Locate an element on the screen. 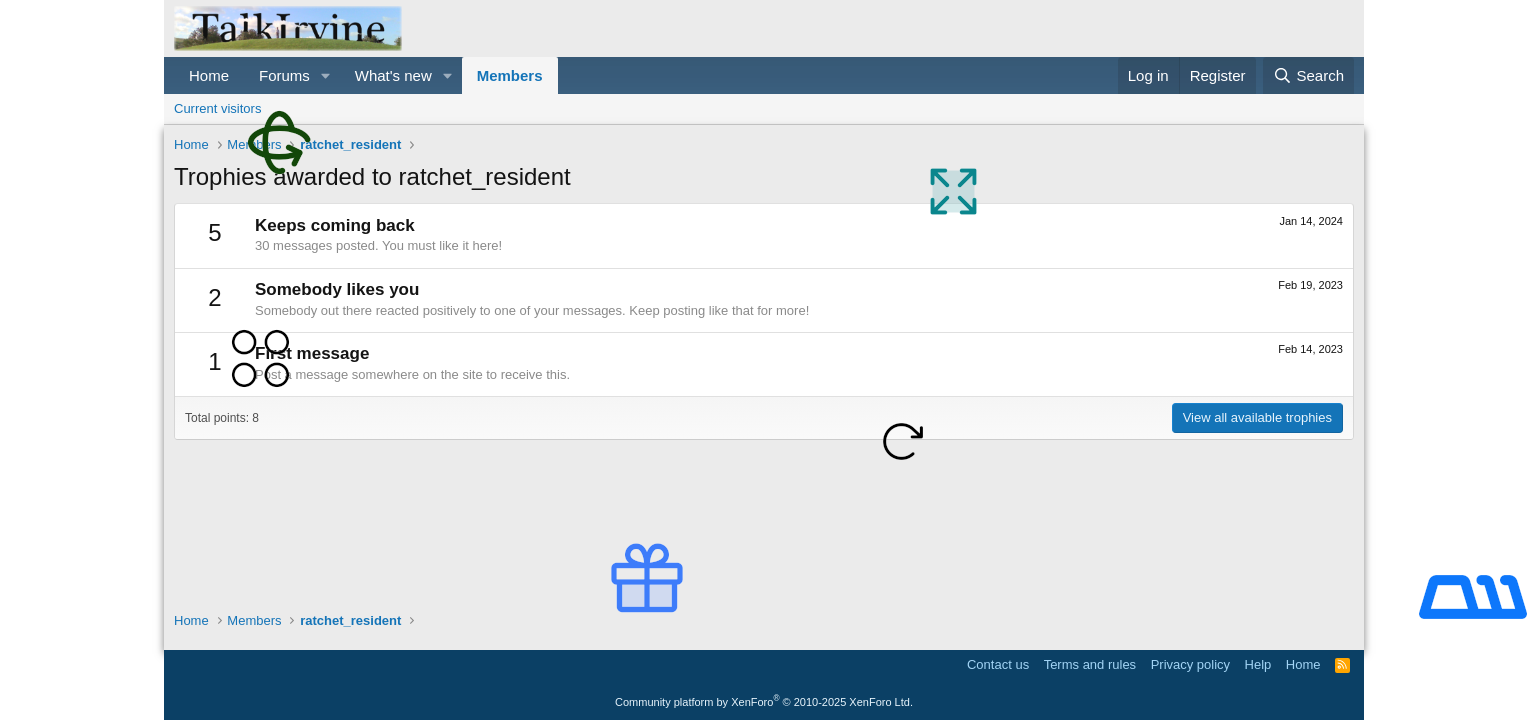  view or redeem a gift is located at coordinates (647, 582).